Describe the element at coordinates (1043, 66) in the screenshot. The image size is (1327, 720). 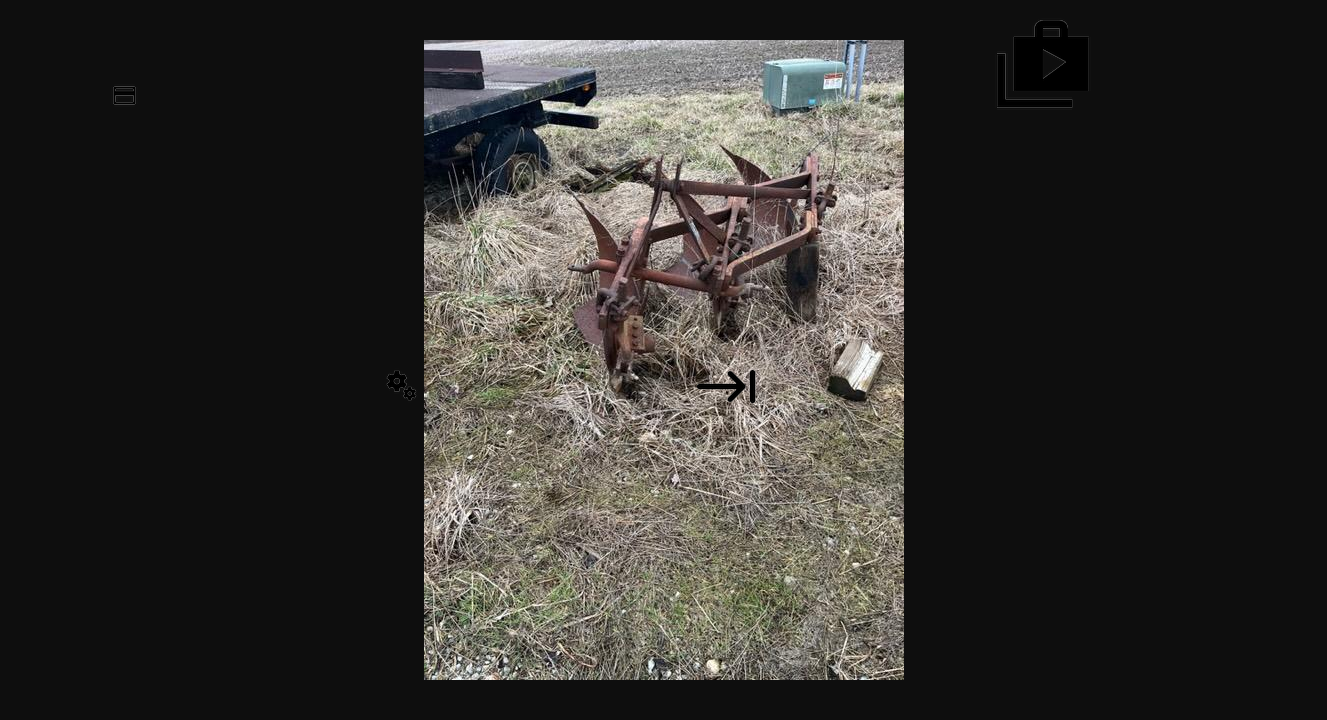
I see `access purchased video content` at that location.